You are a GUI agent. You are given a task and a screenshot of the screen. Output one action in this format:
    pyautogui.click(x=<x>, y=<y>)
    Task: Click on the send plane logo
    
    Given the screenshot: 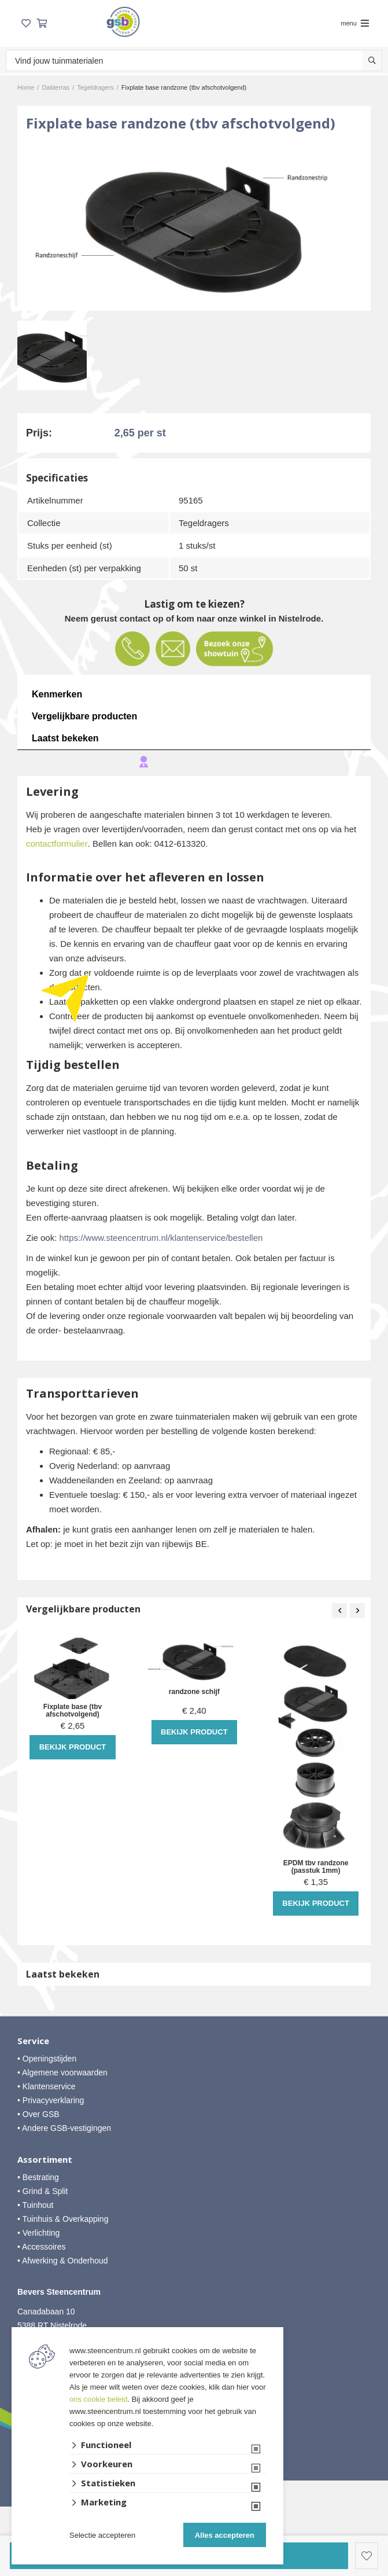 What is the action you would take?
    pyautogui.click(x=65, y=997)
    